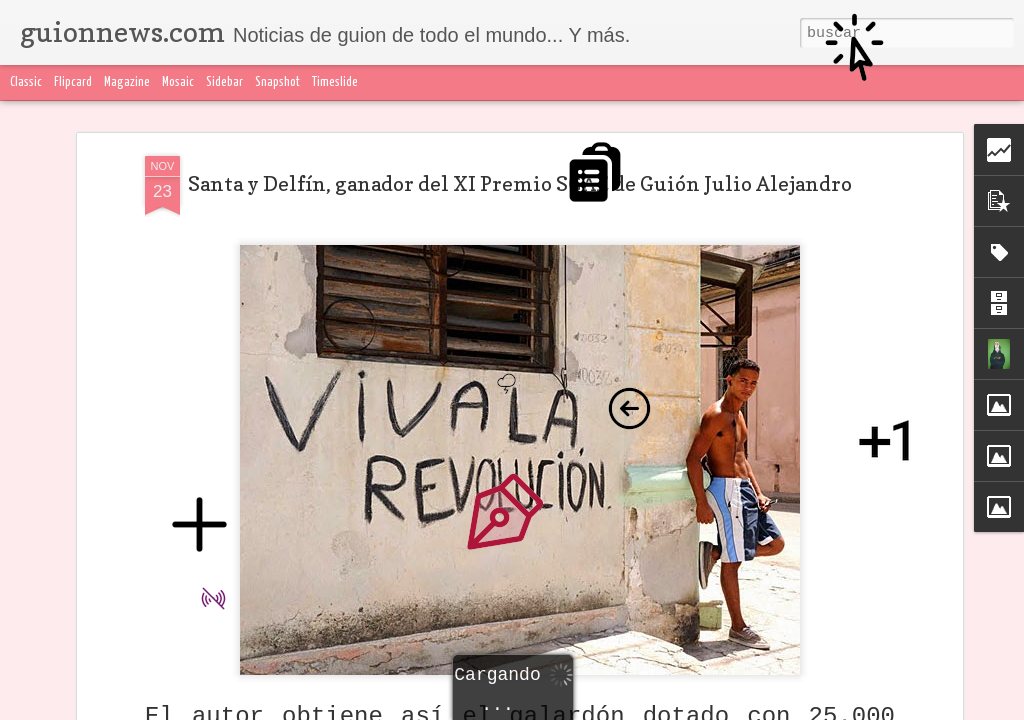 The image size is (1024, 720). What do you see at coordinates (501, 516) in the screenshot?
I see `access drawing or illustration tools` at bounding box center [501, 516].